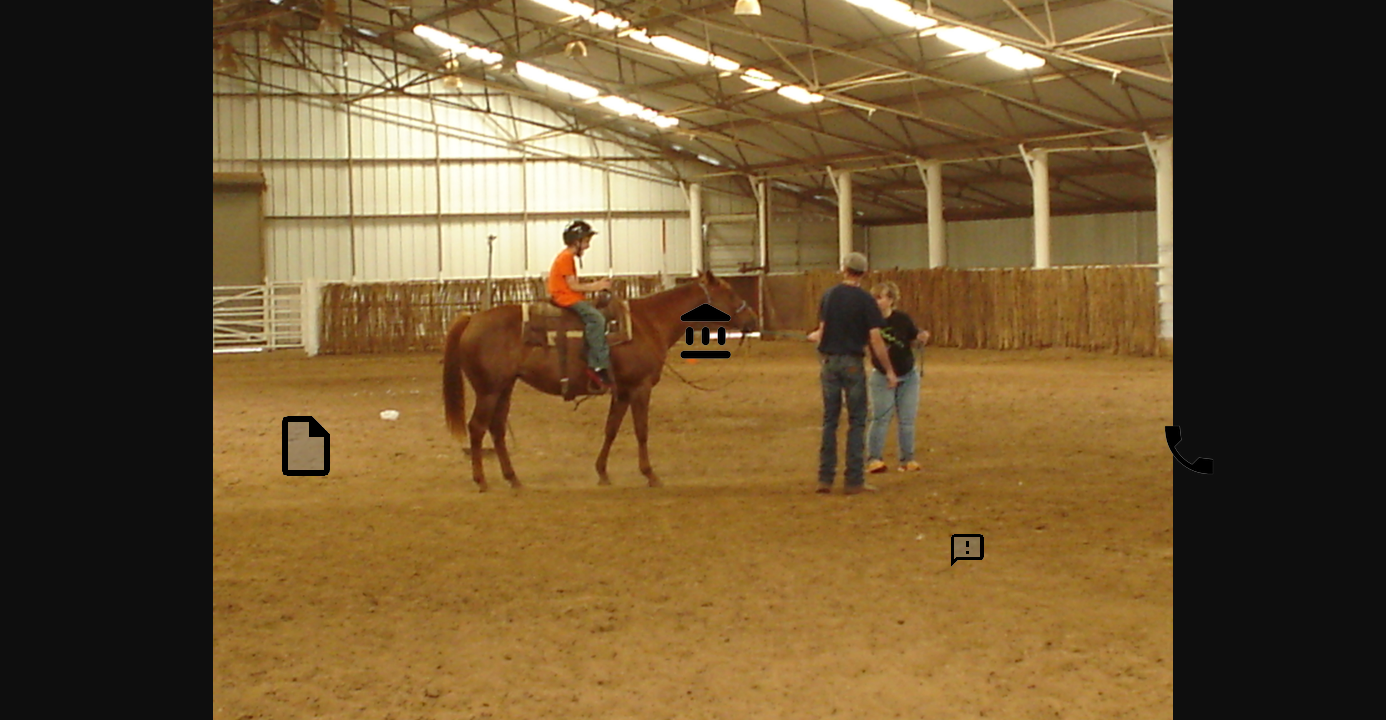  Describe the element at coordinates (306, 446) in the screenshot. I see `insert or attach a file` at that location.